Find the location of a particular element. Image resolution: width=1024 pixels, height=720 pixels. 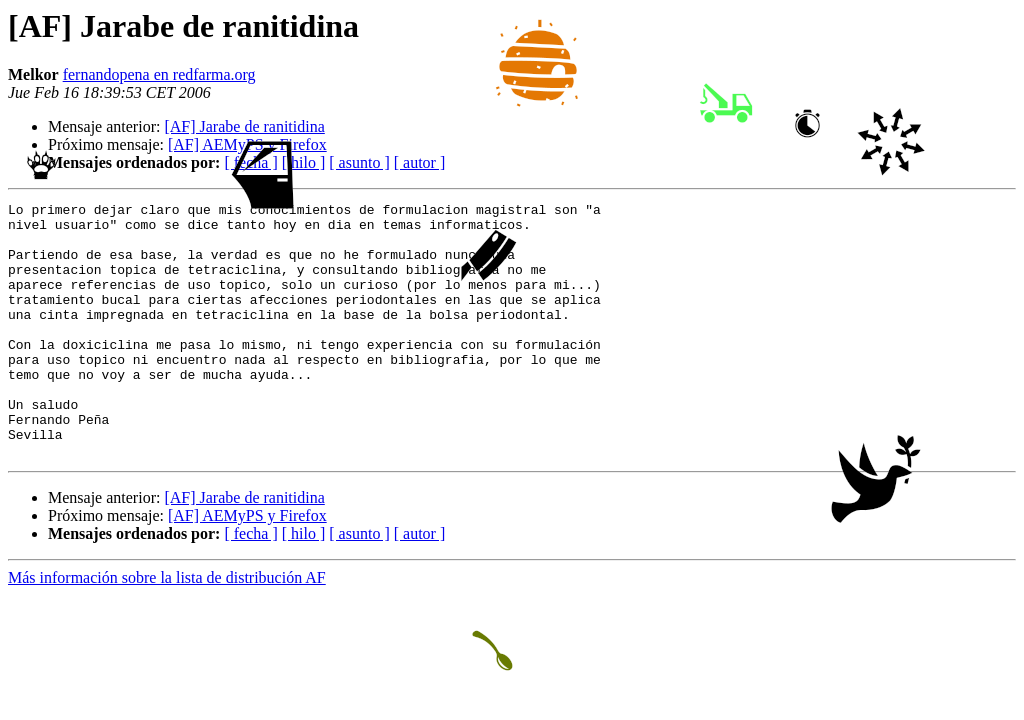

access pet-related features or settings is located at coordinates (41, 164).